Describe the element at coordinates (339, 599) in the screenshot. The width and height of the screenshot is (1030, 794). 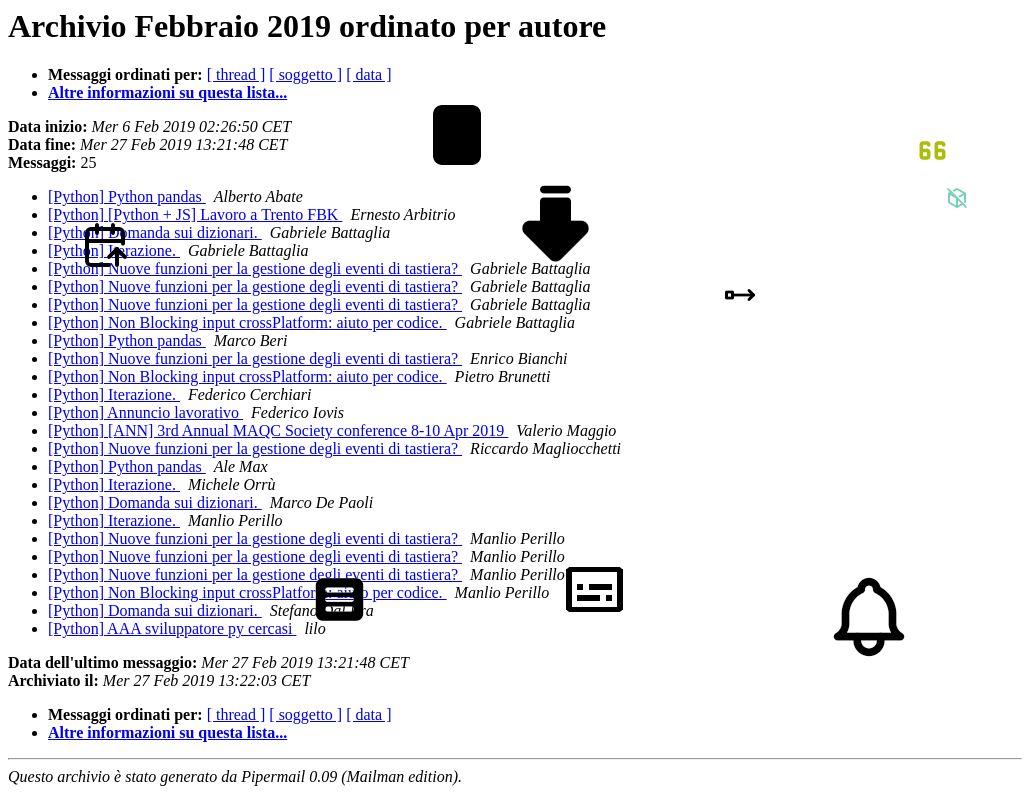
I see `view article or document content` at that location.